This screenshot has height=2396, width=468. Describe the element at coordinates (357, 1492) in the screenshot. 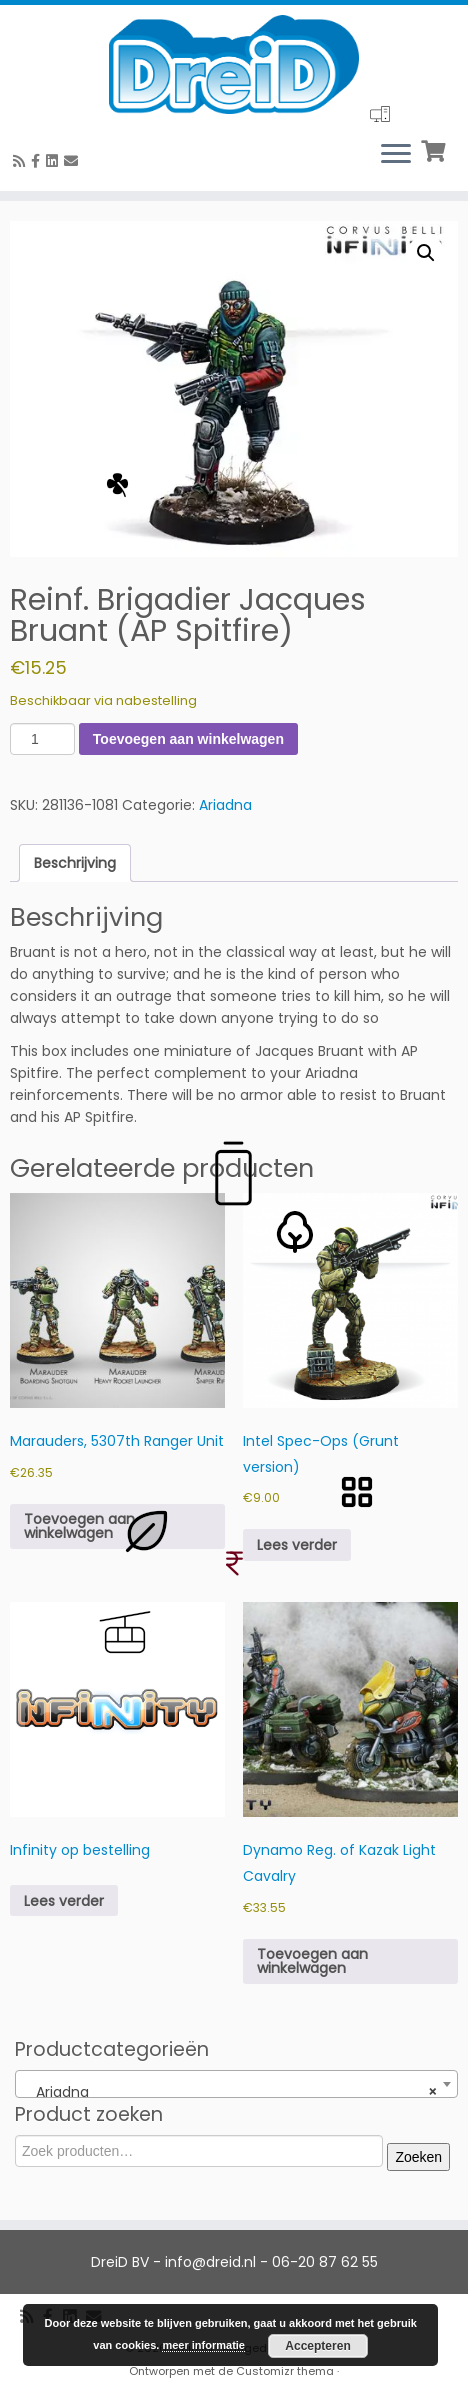

I see `open app grid or launcher` at that location.